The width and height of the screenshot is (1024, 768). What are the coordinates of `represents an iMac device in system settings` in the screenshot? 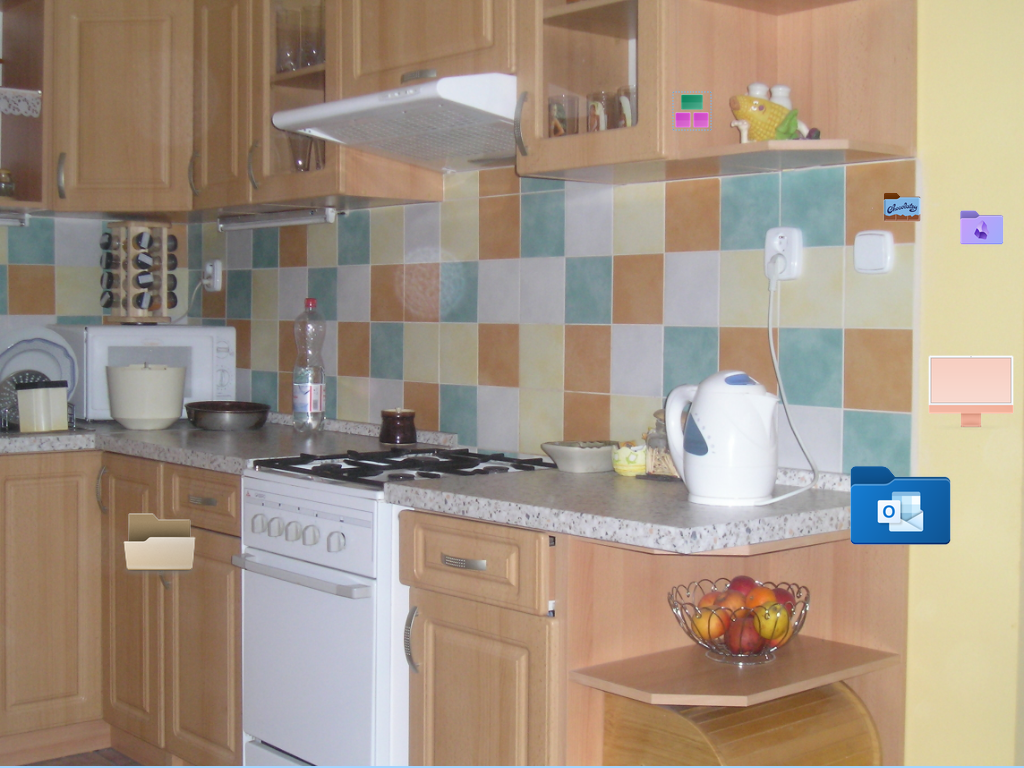 It's located at (971, 390).